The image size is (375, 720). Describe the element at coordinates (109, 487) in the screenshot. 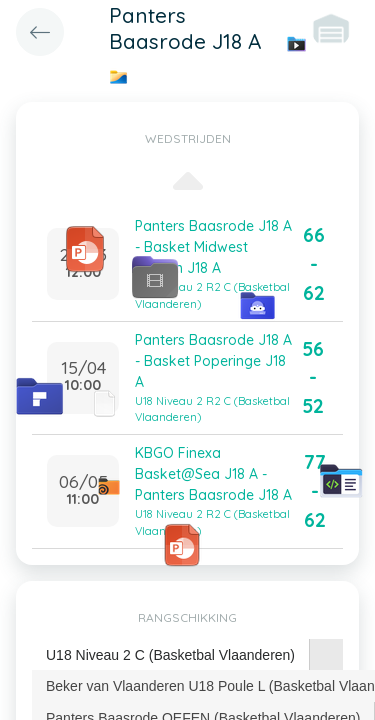

I see `open houdini project files folder` at that location.